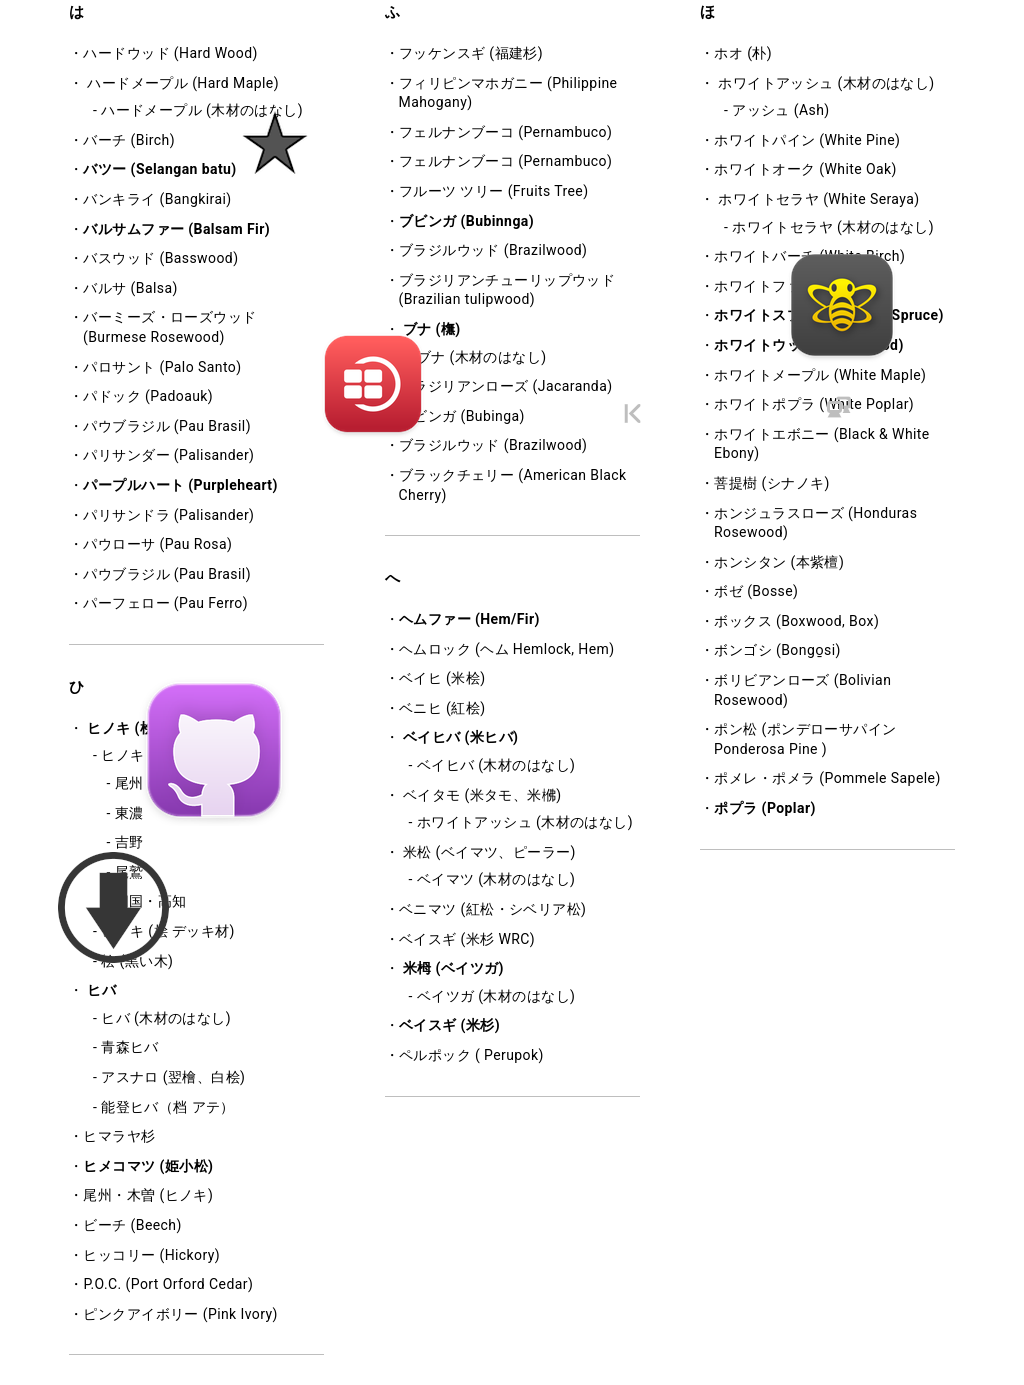 This screenshot has width=1024, height=1385. What do you see at coordinates (373, 384) in the screenshot?
I see `open budgie window previews app` at bounding box center [373, 384].